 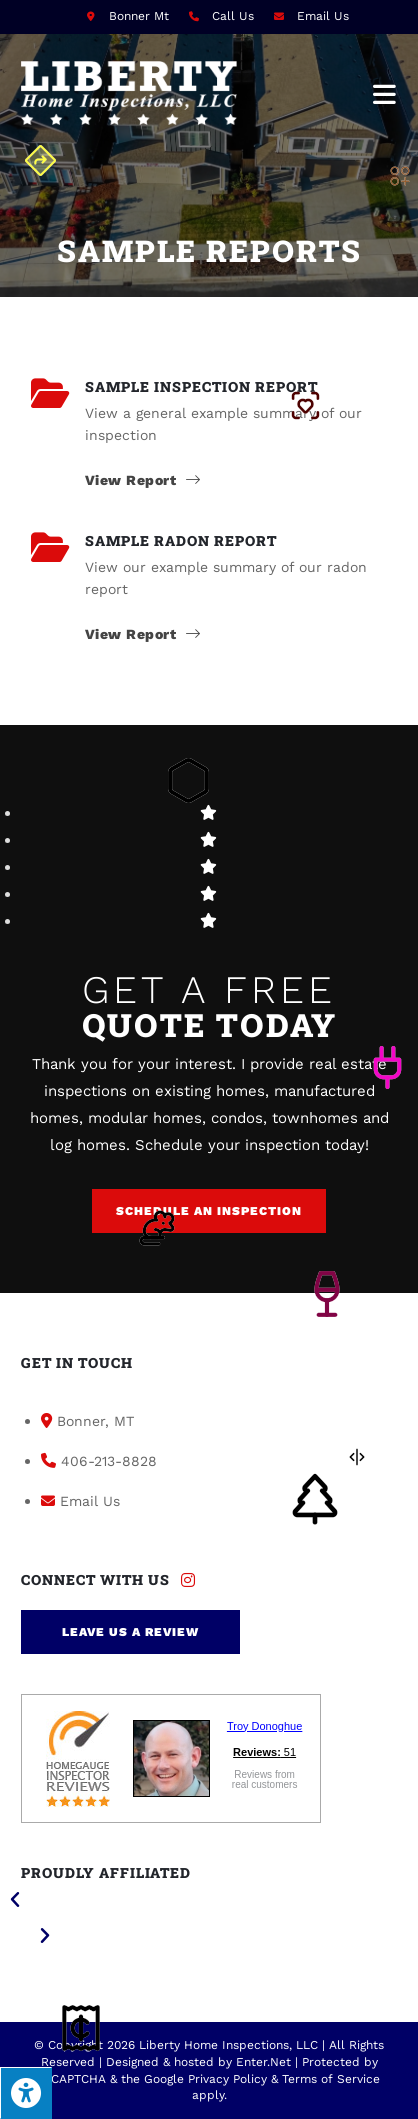 I want to click on access nature or outdoor-related content, so click(x=315, y=1498).